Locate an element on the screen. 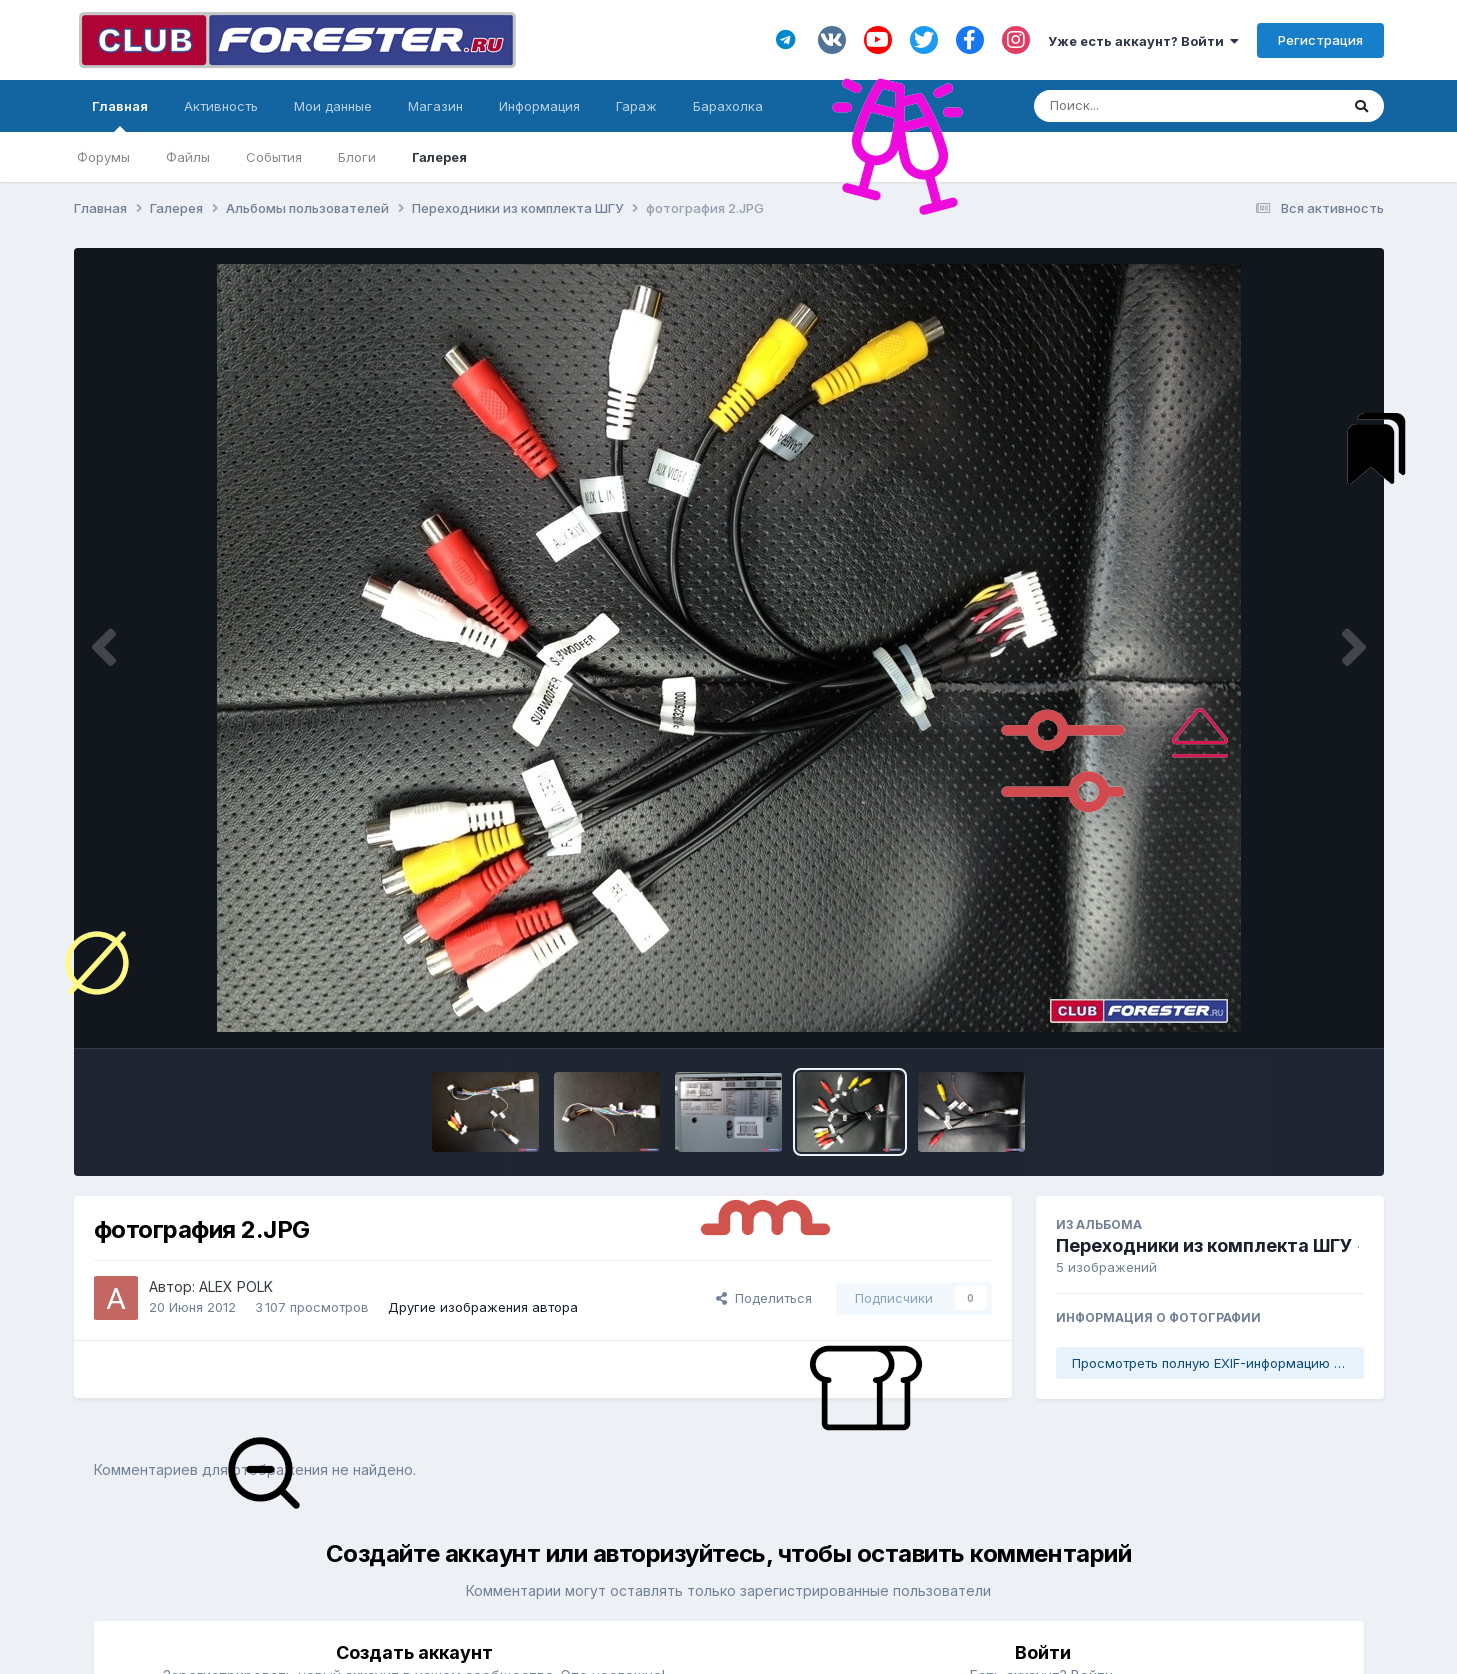 This screenshot has height=1674, width=1457. browse bakery or bread products is located at coordinates (868, 1388).